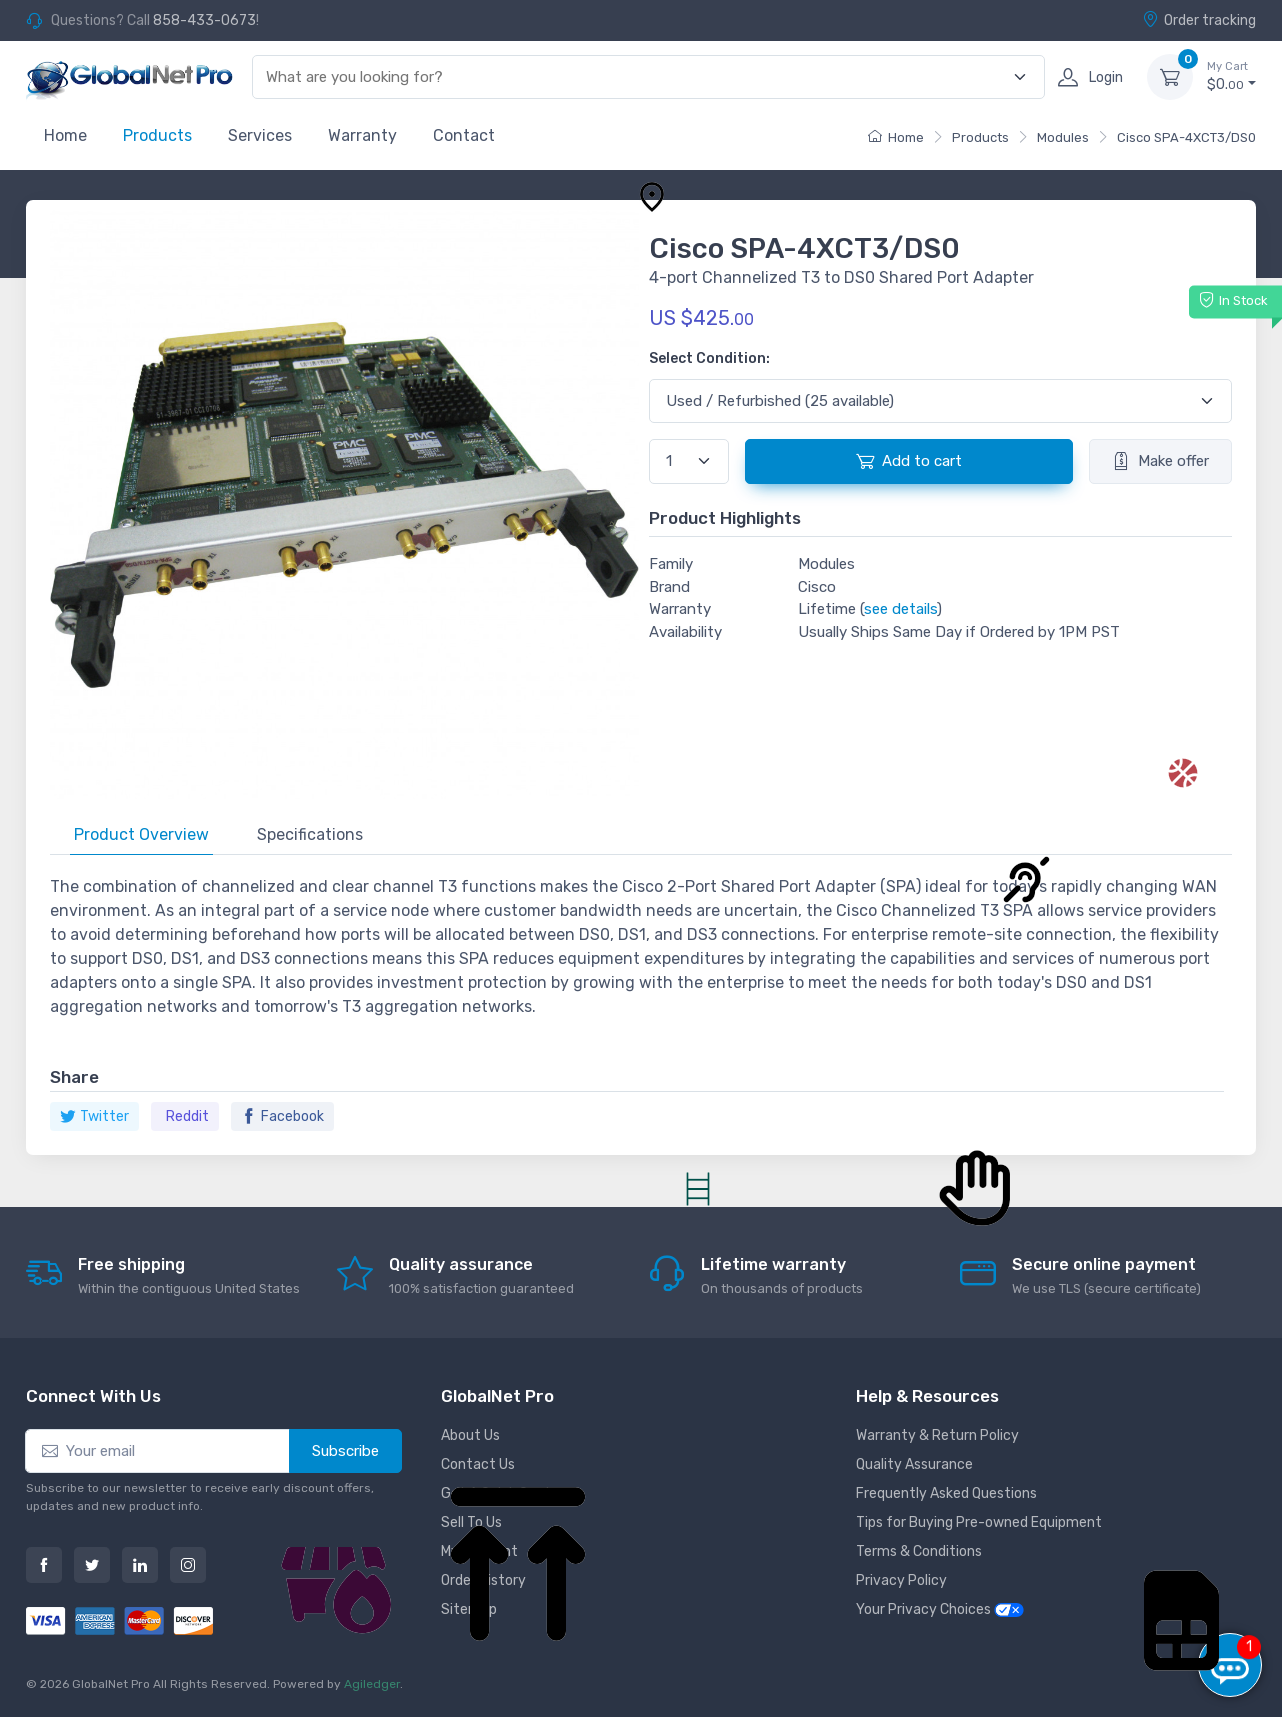  What do you see at coordinates (1181, 1620) in the screenshot?
I see `manage sim card settings` at bounding box center [1181, 1620].